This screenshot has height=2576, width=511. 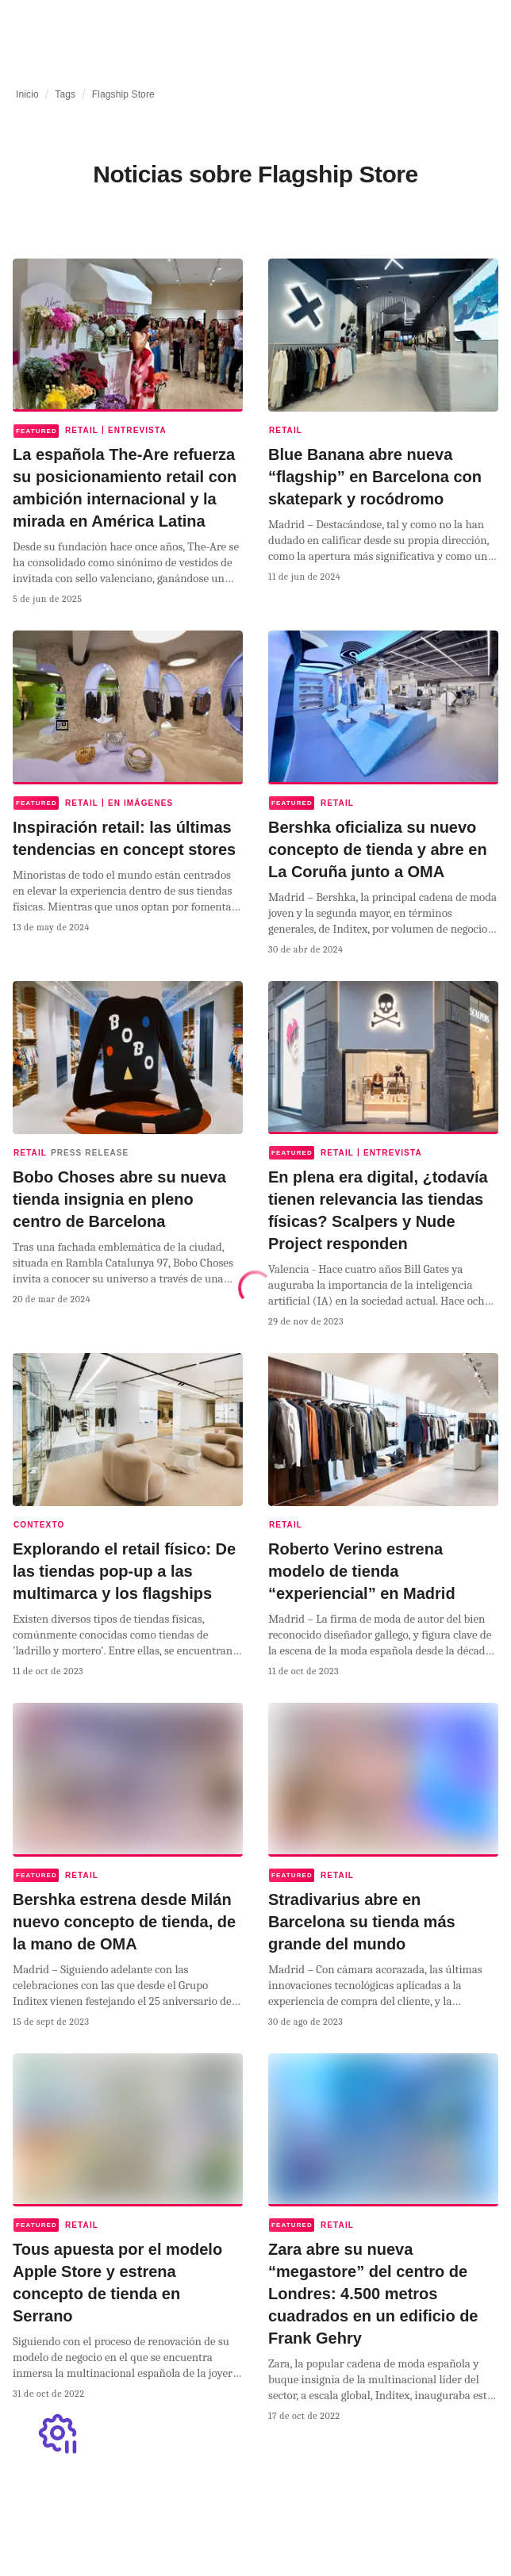 What do you see at coordinates (62, 725) in the screenshot?
I see `enable picture-in-picture mode` at bounding box center [62, 725].